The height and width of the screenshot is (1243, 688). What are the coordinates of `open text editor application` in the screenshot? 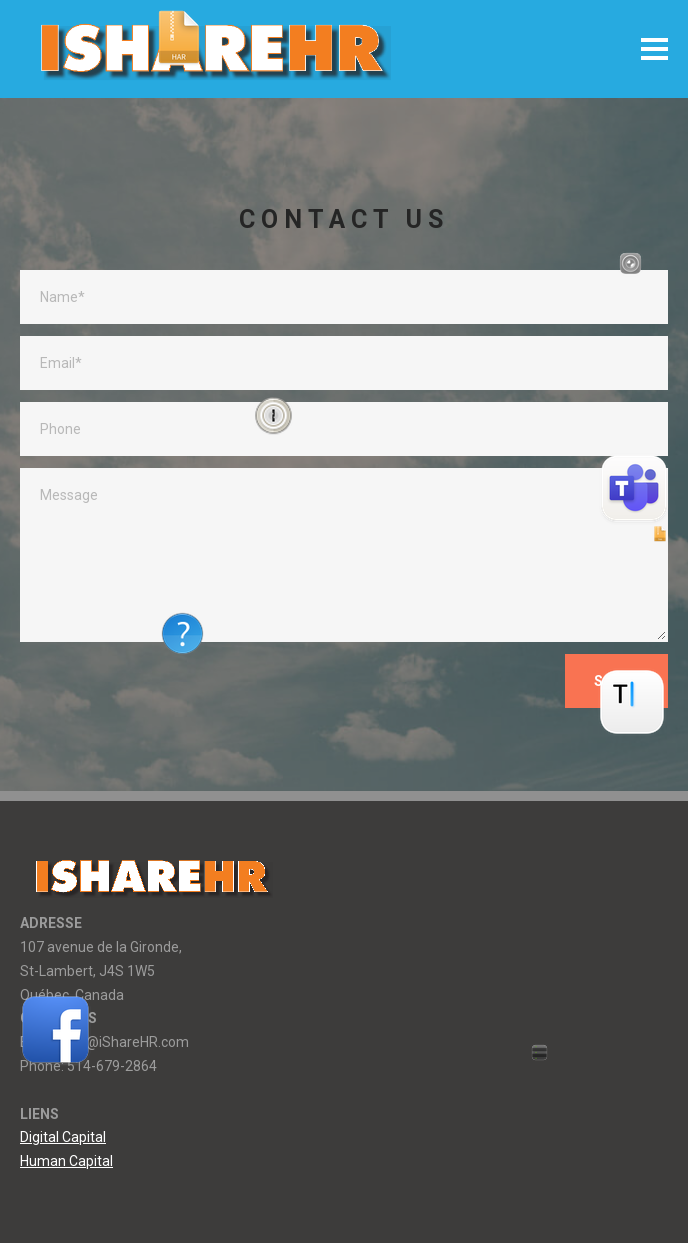 It's located at (632, 702).